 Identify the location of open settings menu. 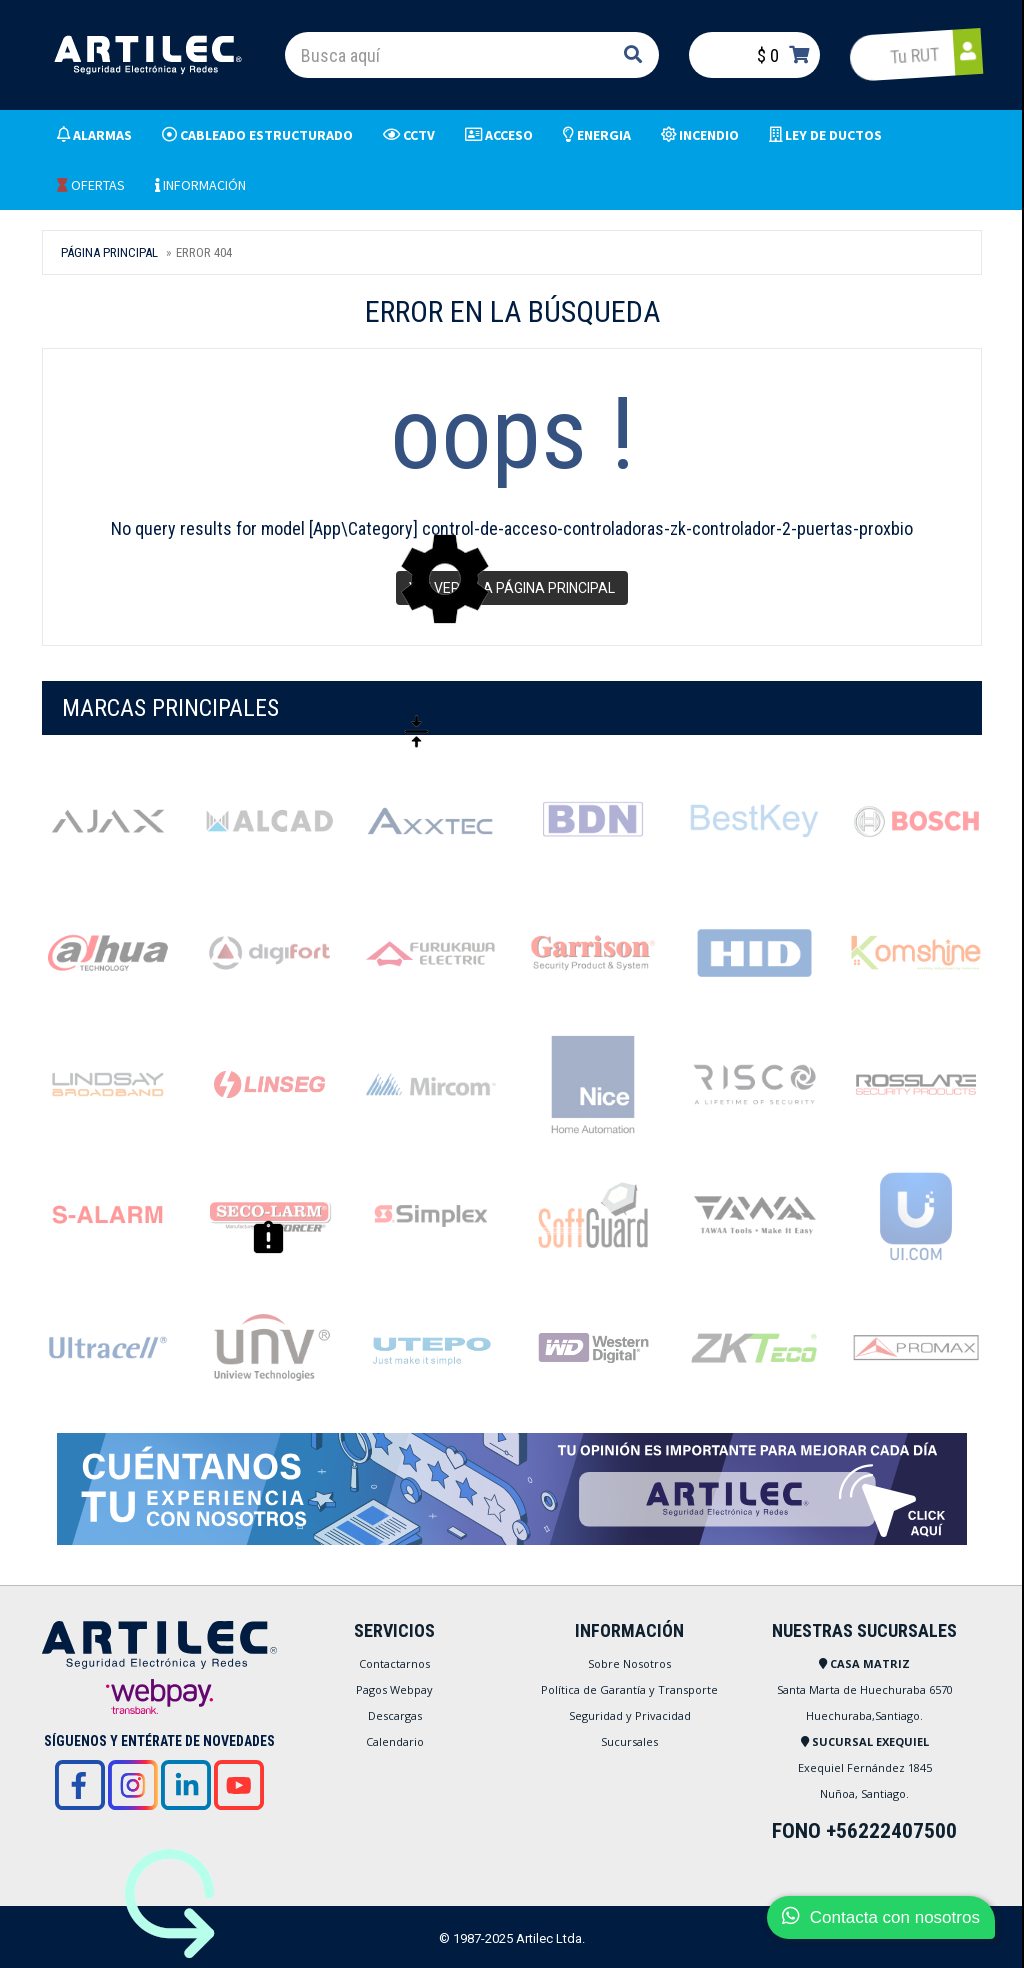
(445, 579).